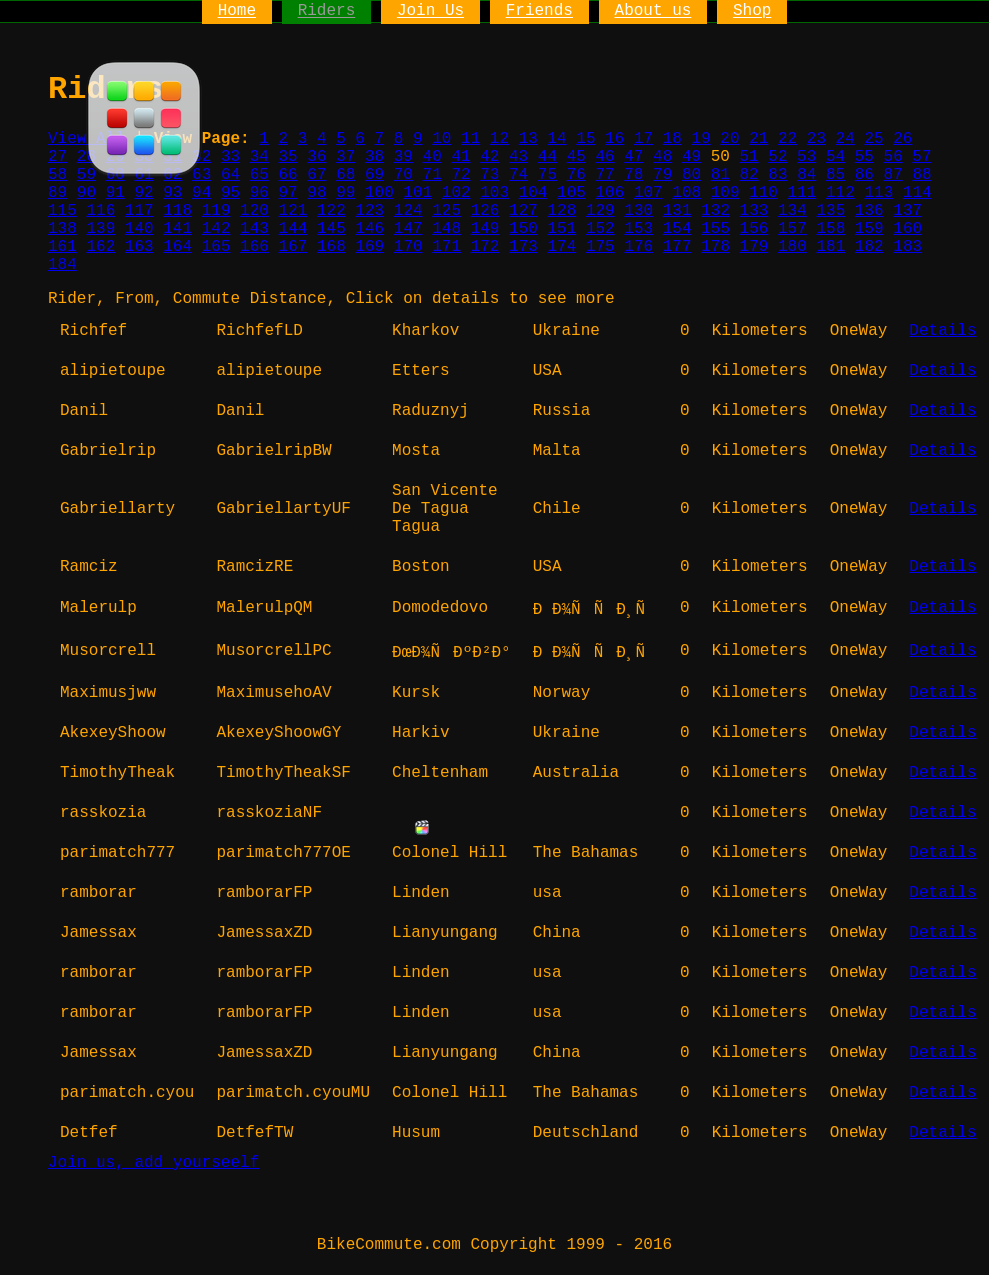 The image size is (989, 1275). What do you see at coordinates (144, 118) in the screenshot?
I see `open Launchpad to view all applications` at bounding box center [144, 118].